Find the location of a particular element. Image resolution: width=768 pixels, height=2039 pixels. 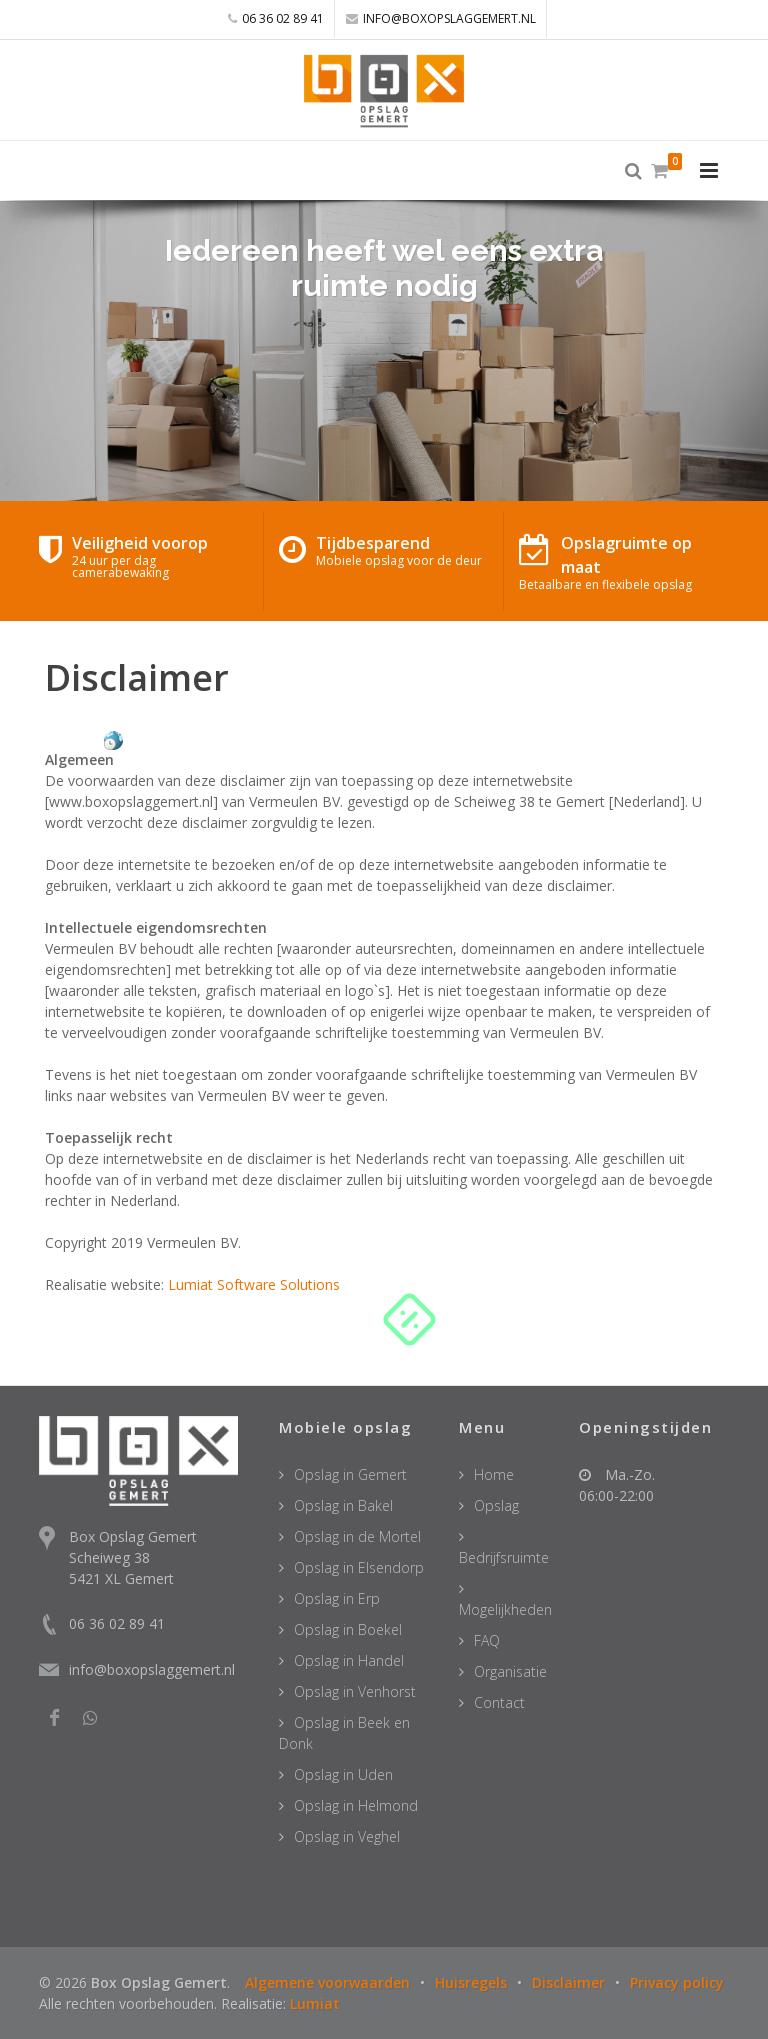

view world clock or time zones is located at coordinates (113, 740).